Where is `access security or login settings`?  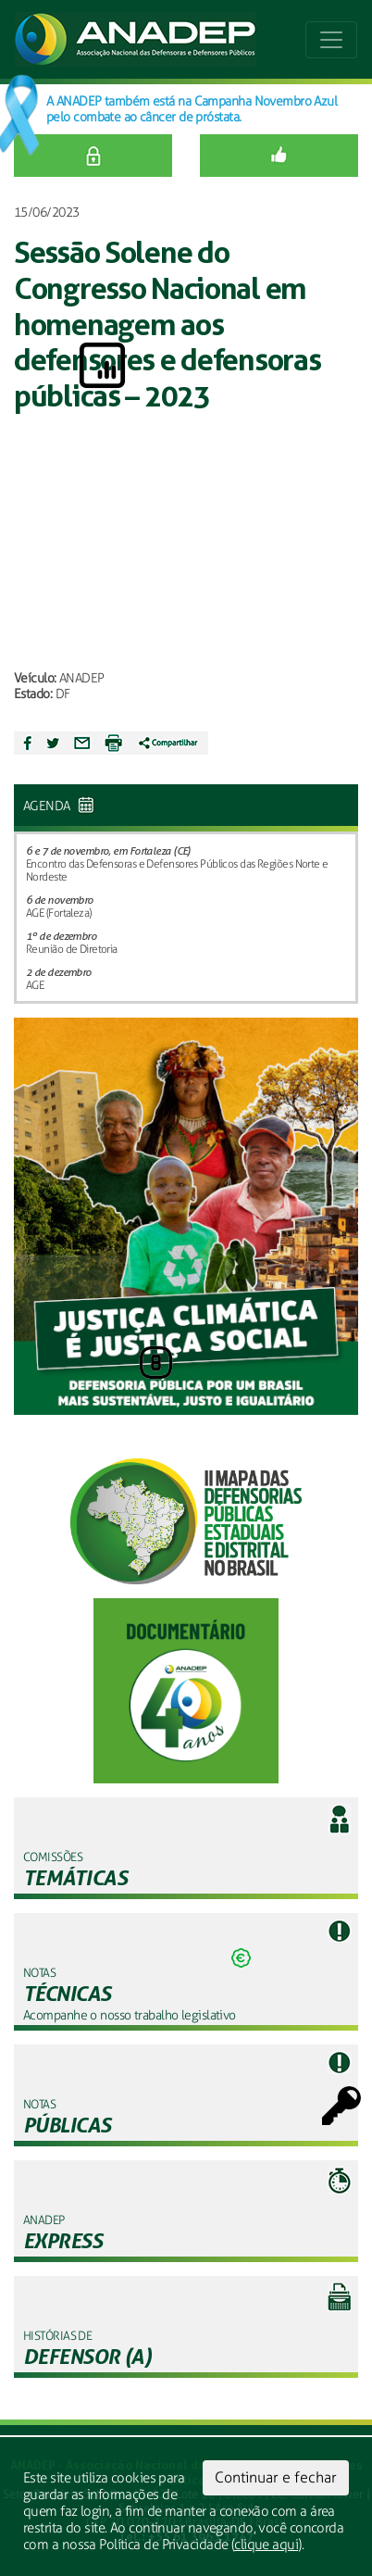 access security or login settings is located at coordinates (341, 2106).